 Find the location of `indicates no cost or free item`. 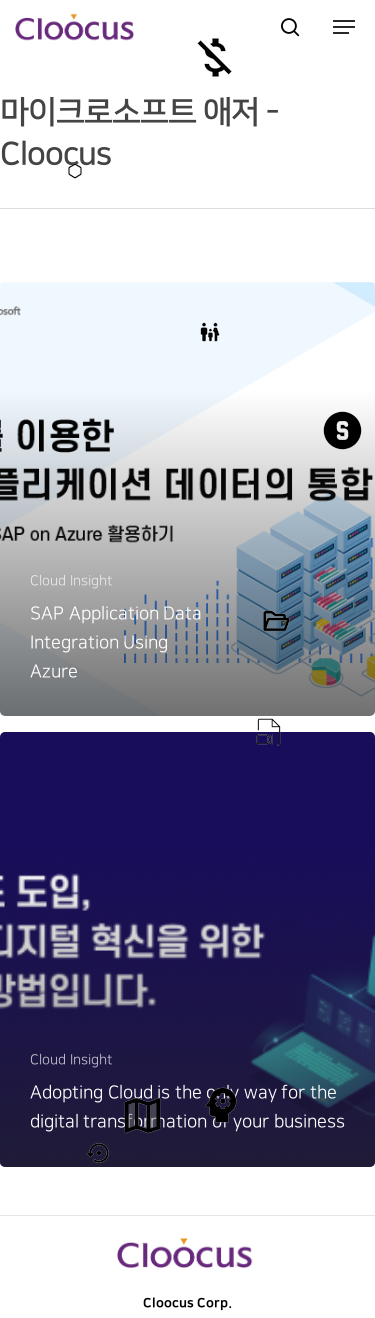

indicates no cost or free item is located at coordinates (214, 57).